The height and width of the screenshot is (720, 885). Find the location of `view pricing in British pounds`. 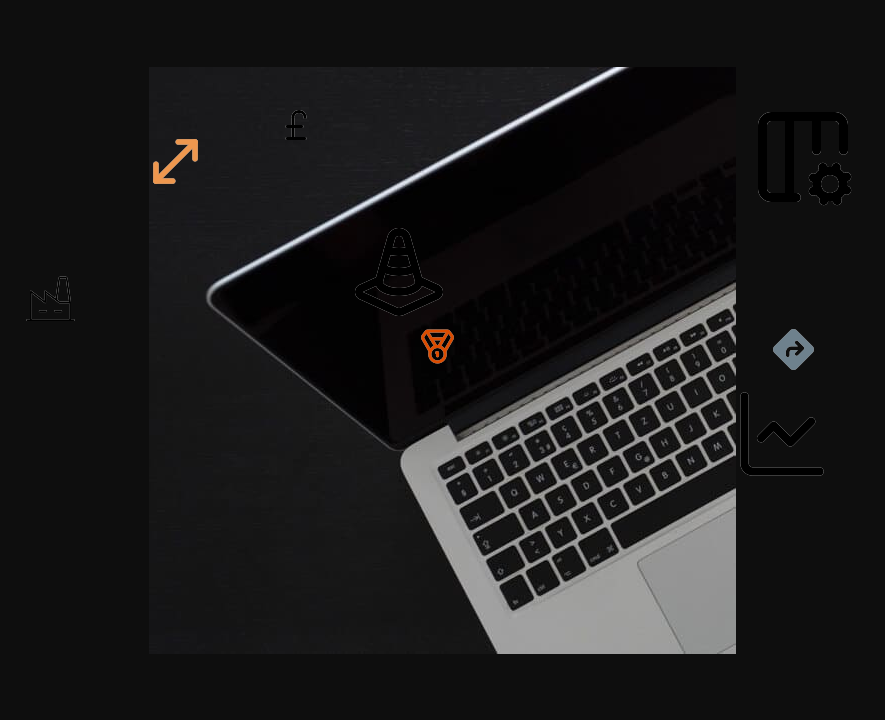

view pricing in British pounds is located at coordinates (296, 125).